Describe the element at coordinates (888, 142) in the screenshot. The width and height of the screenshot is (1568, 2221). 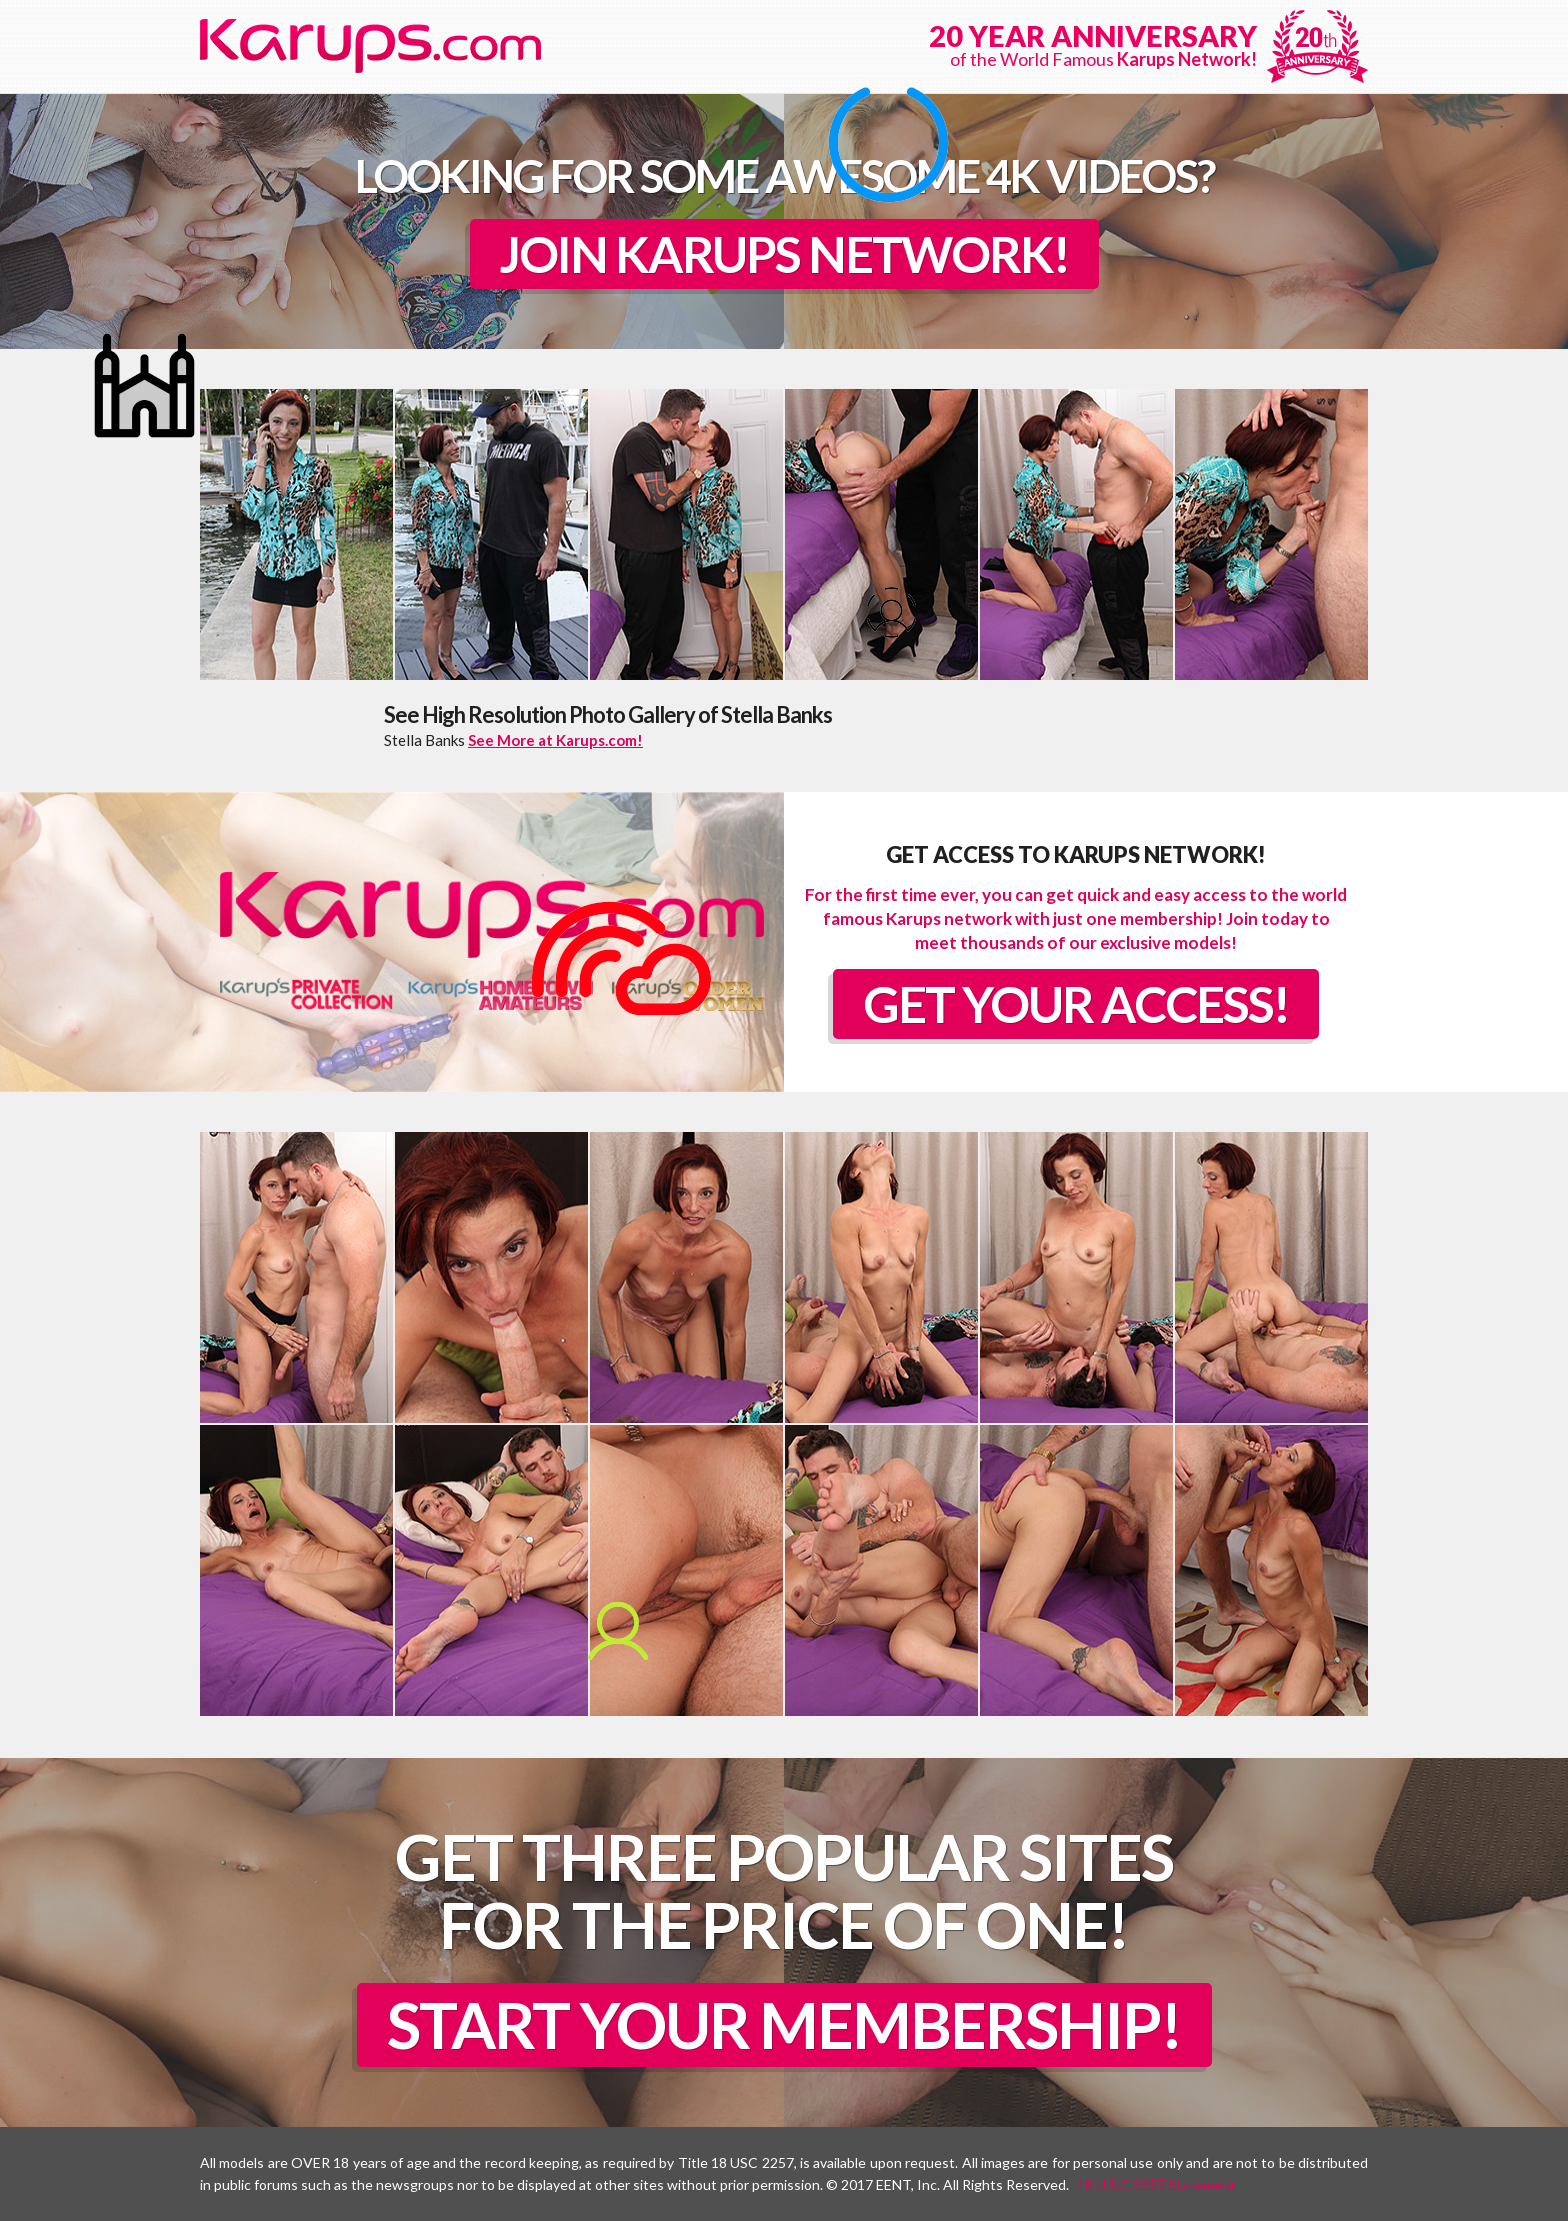
I see `loading or processing in progress` at that location.